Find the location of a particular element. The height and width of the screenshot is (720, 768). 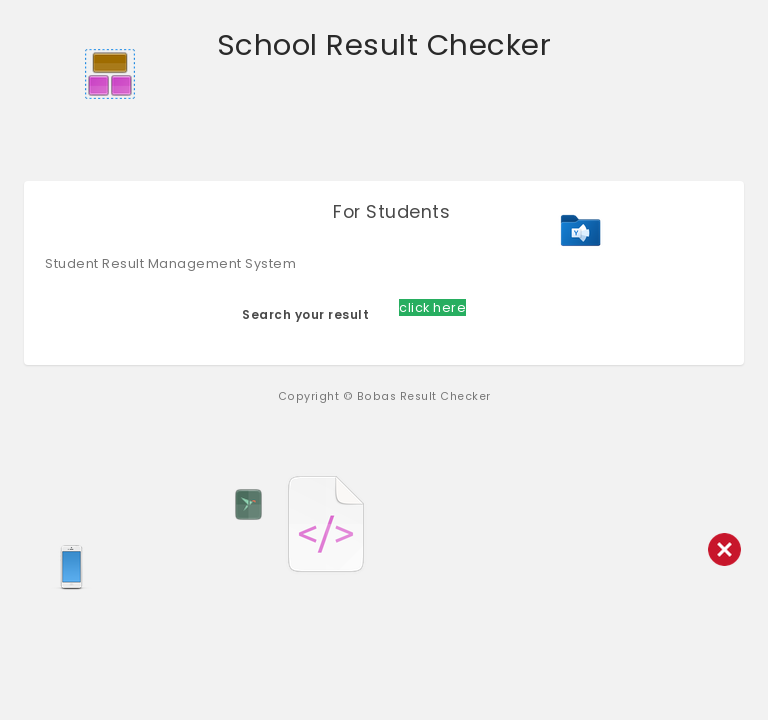

an xml or markup language file is located at coordinates (326, 524).